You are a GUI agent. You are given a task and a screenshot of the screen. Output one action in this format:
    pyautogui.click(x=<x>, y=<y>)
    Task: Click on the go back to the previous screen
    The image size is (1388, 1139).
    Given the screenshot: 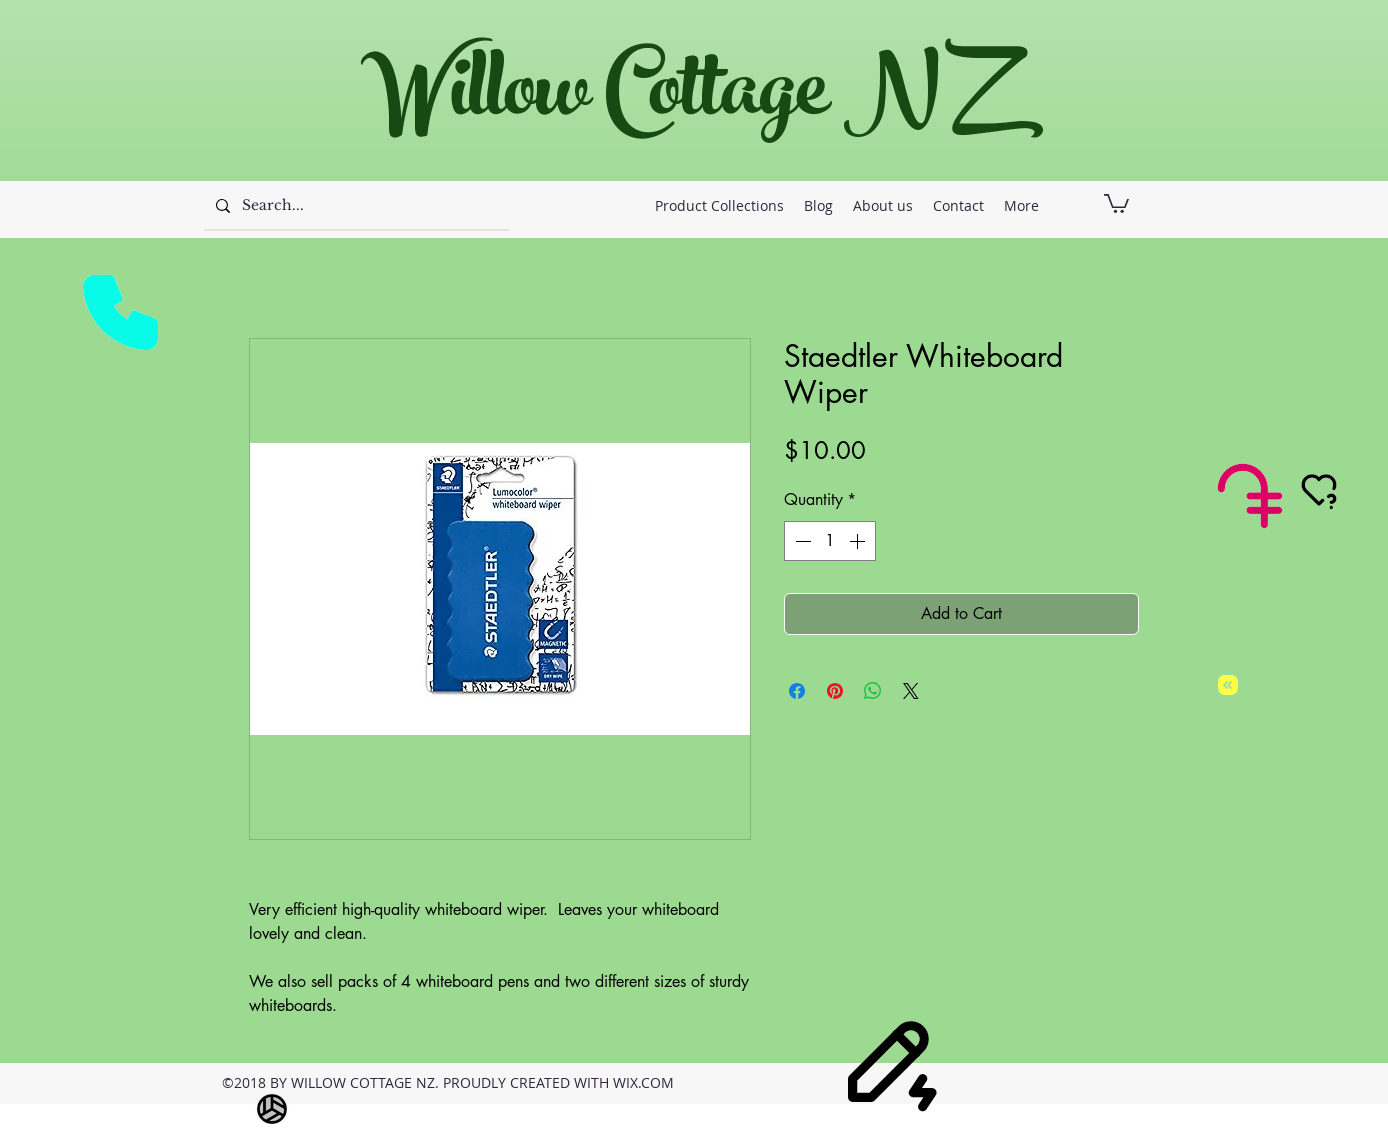 What is the action you would take?
    pyautogui.click(x=1228, y=685)
    